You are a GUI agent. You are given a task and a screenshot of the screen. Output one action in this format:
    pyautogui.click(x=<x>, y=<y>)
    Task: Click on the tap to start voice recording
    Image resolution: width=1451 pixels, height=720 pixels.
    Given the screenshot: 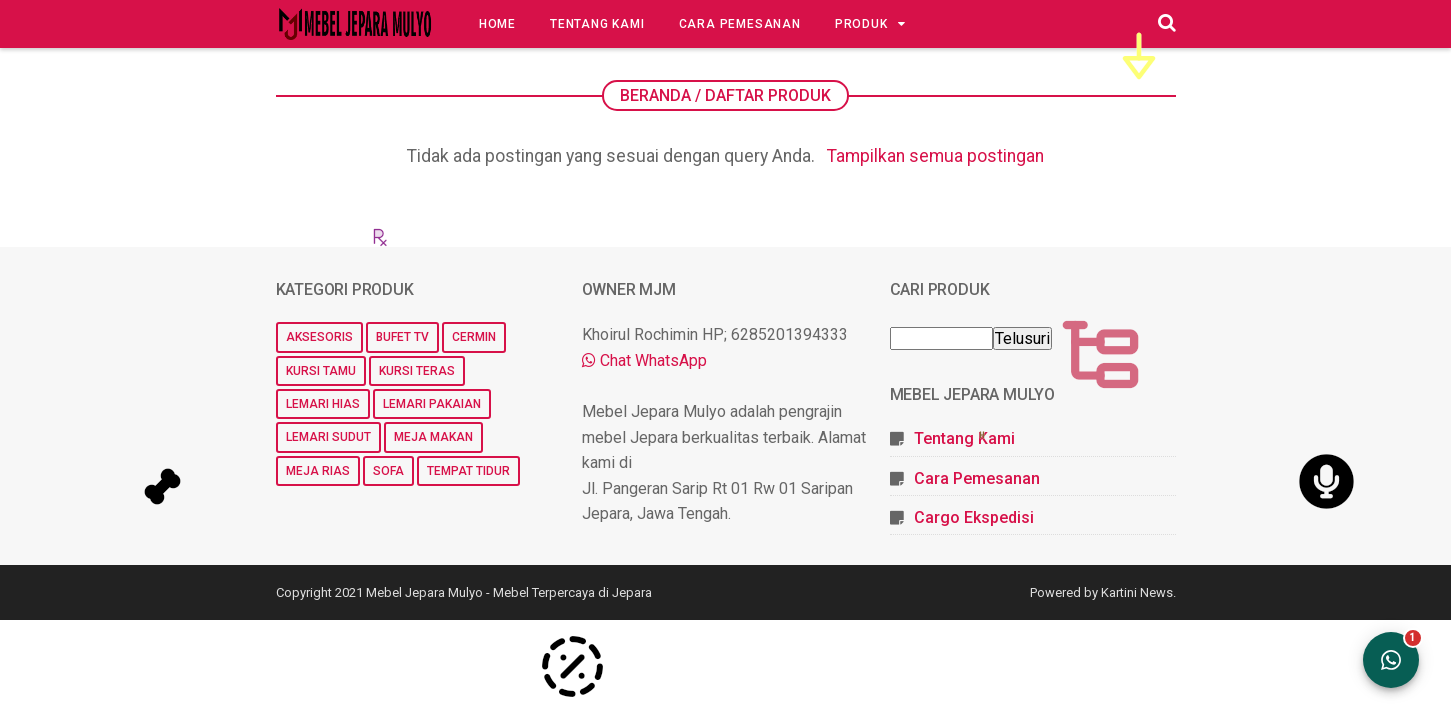 What is the action you would take?
    pyautogui.click(x=1326, y=481)
    